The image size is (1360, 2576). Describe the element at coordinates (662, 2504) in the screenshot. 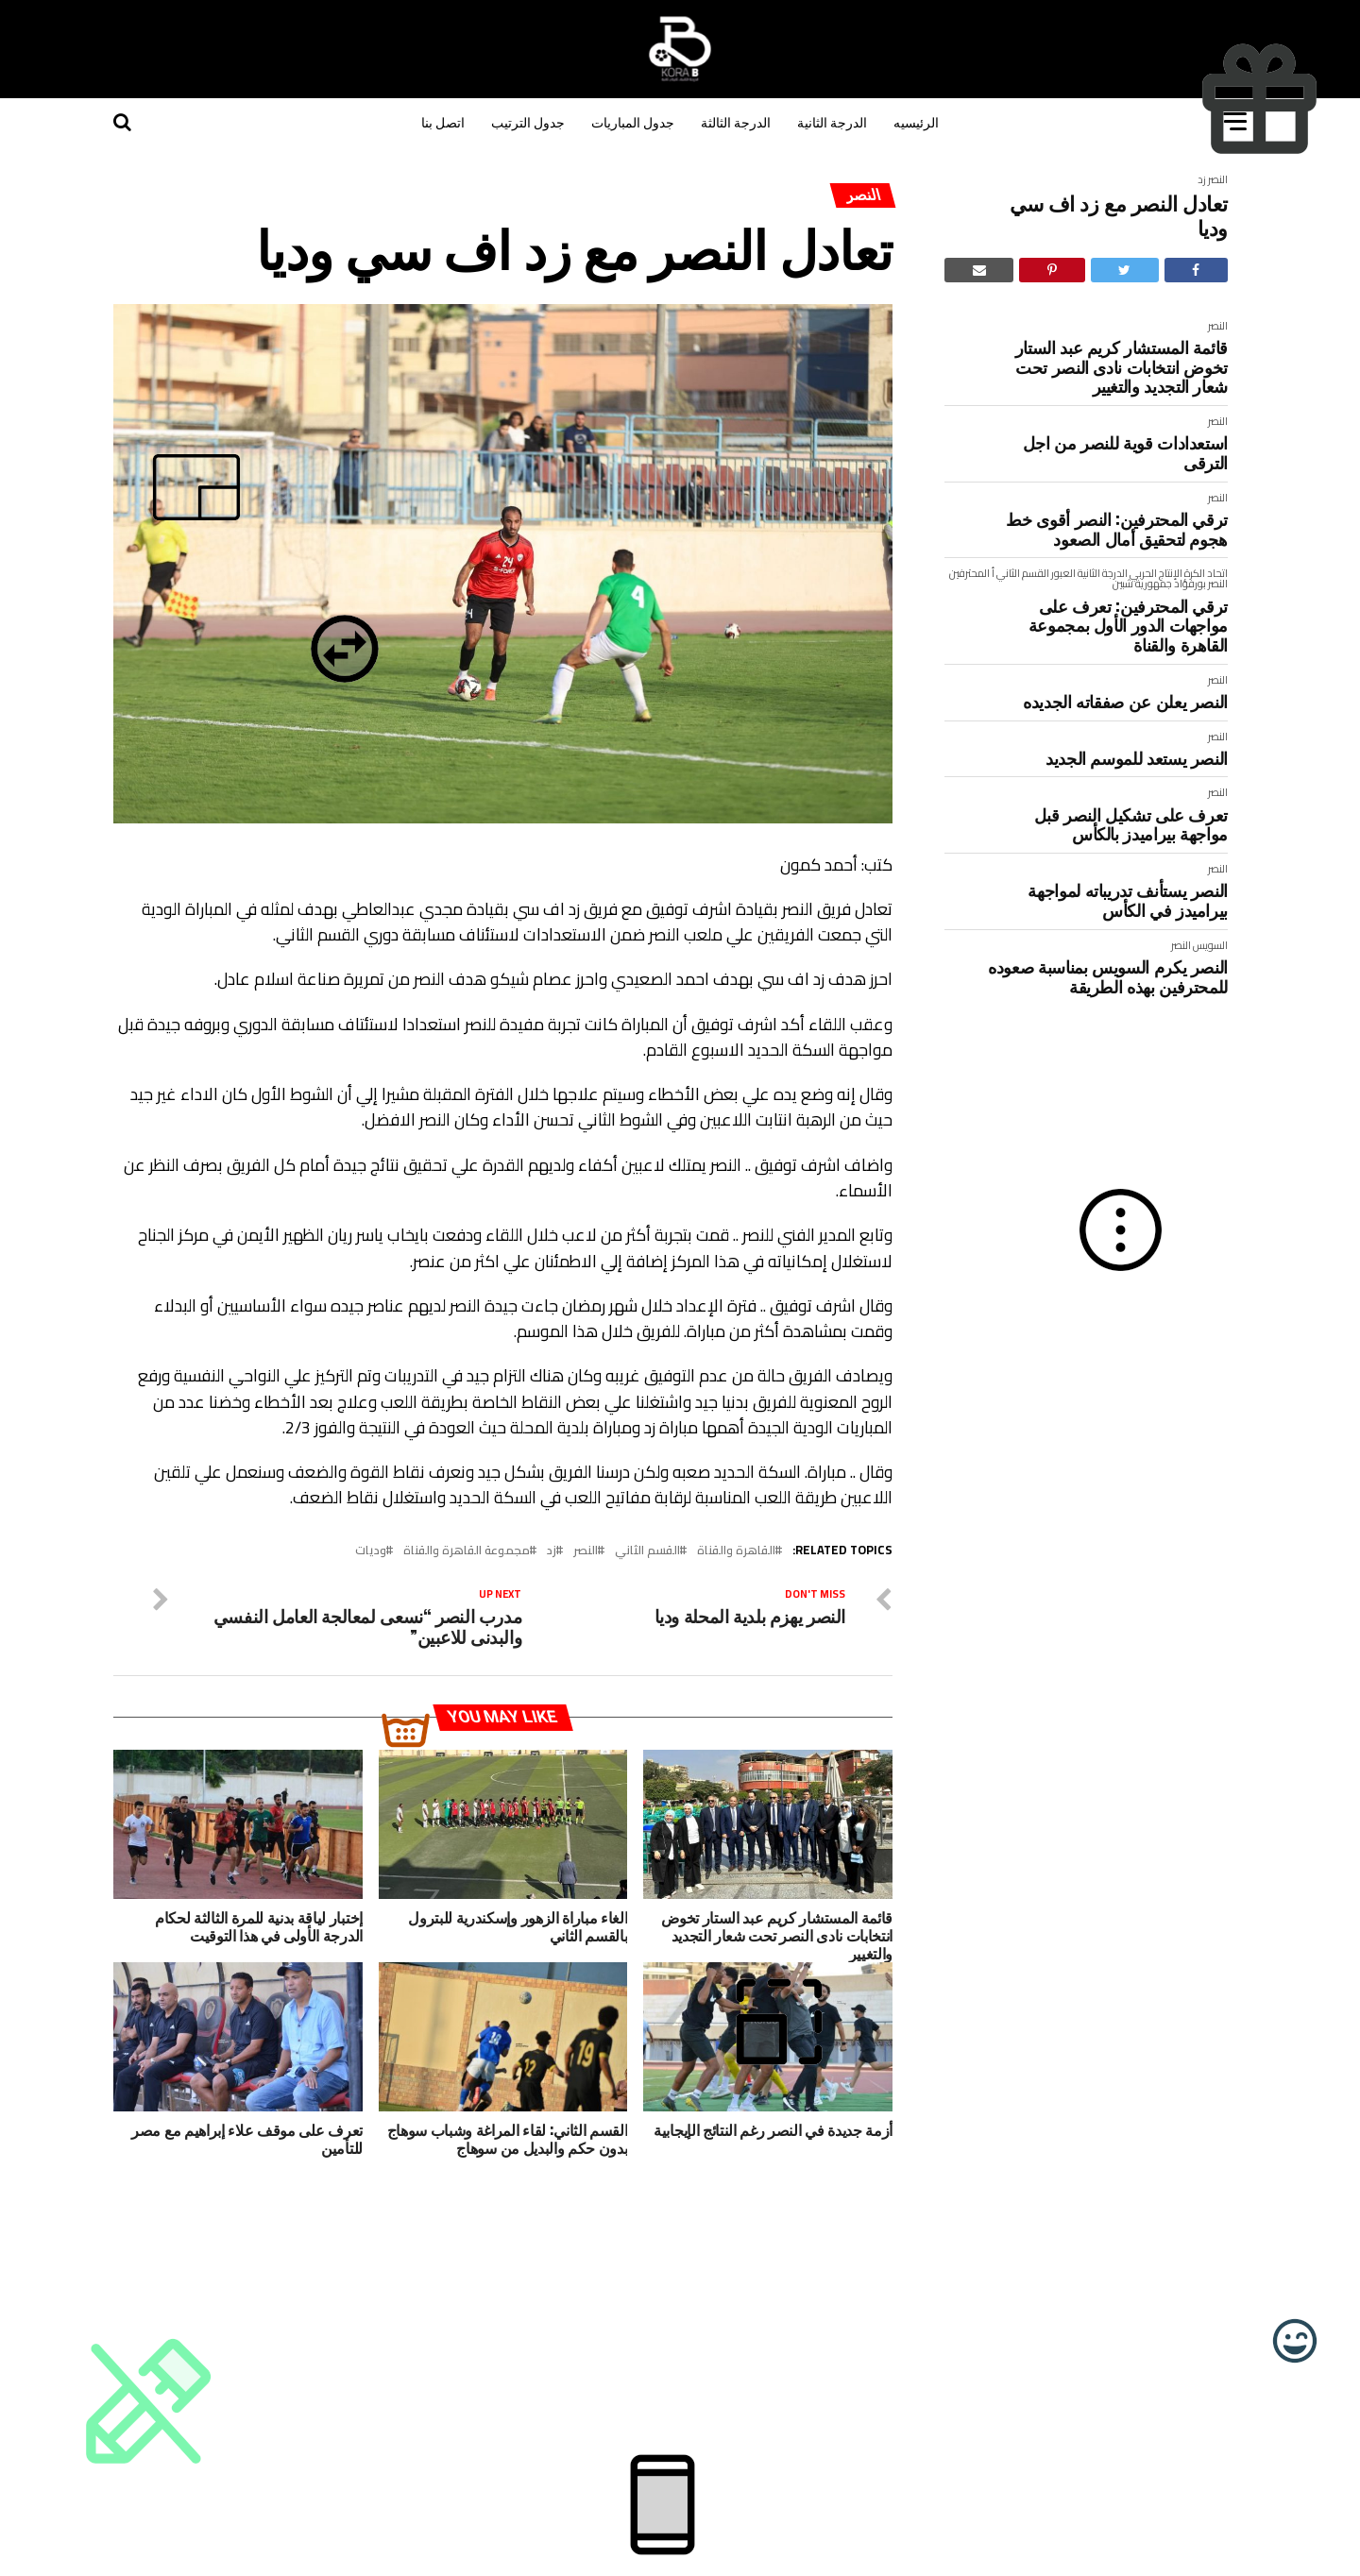

I see `switch to mobile view` at that location.